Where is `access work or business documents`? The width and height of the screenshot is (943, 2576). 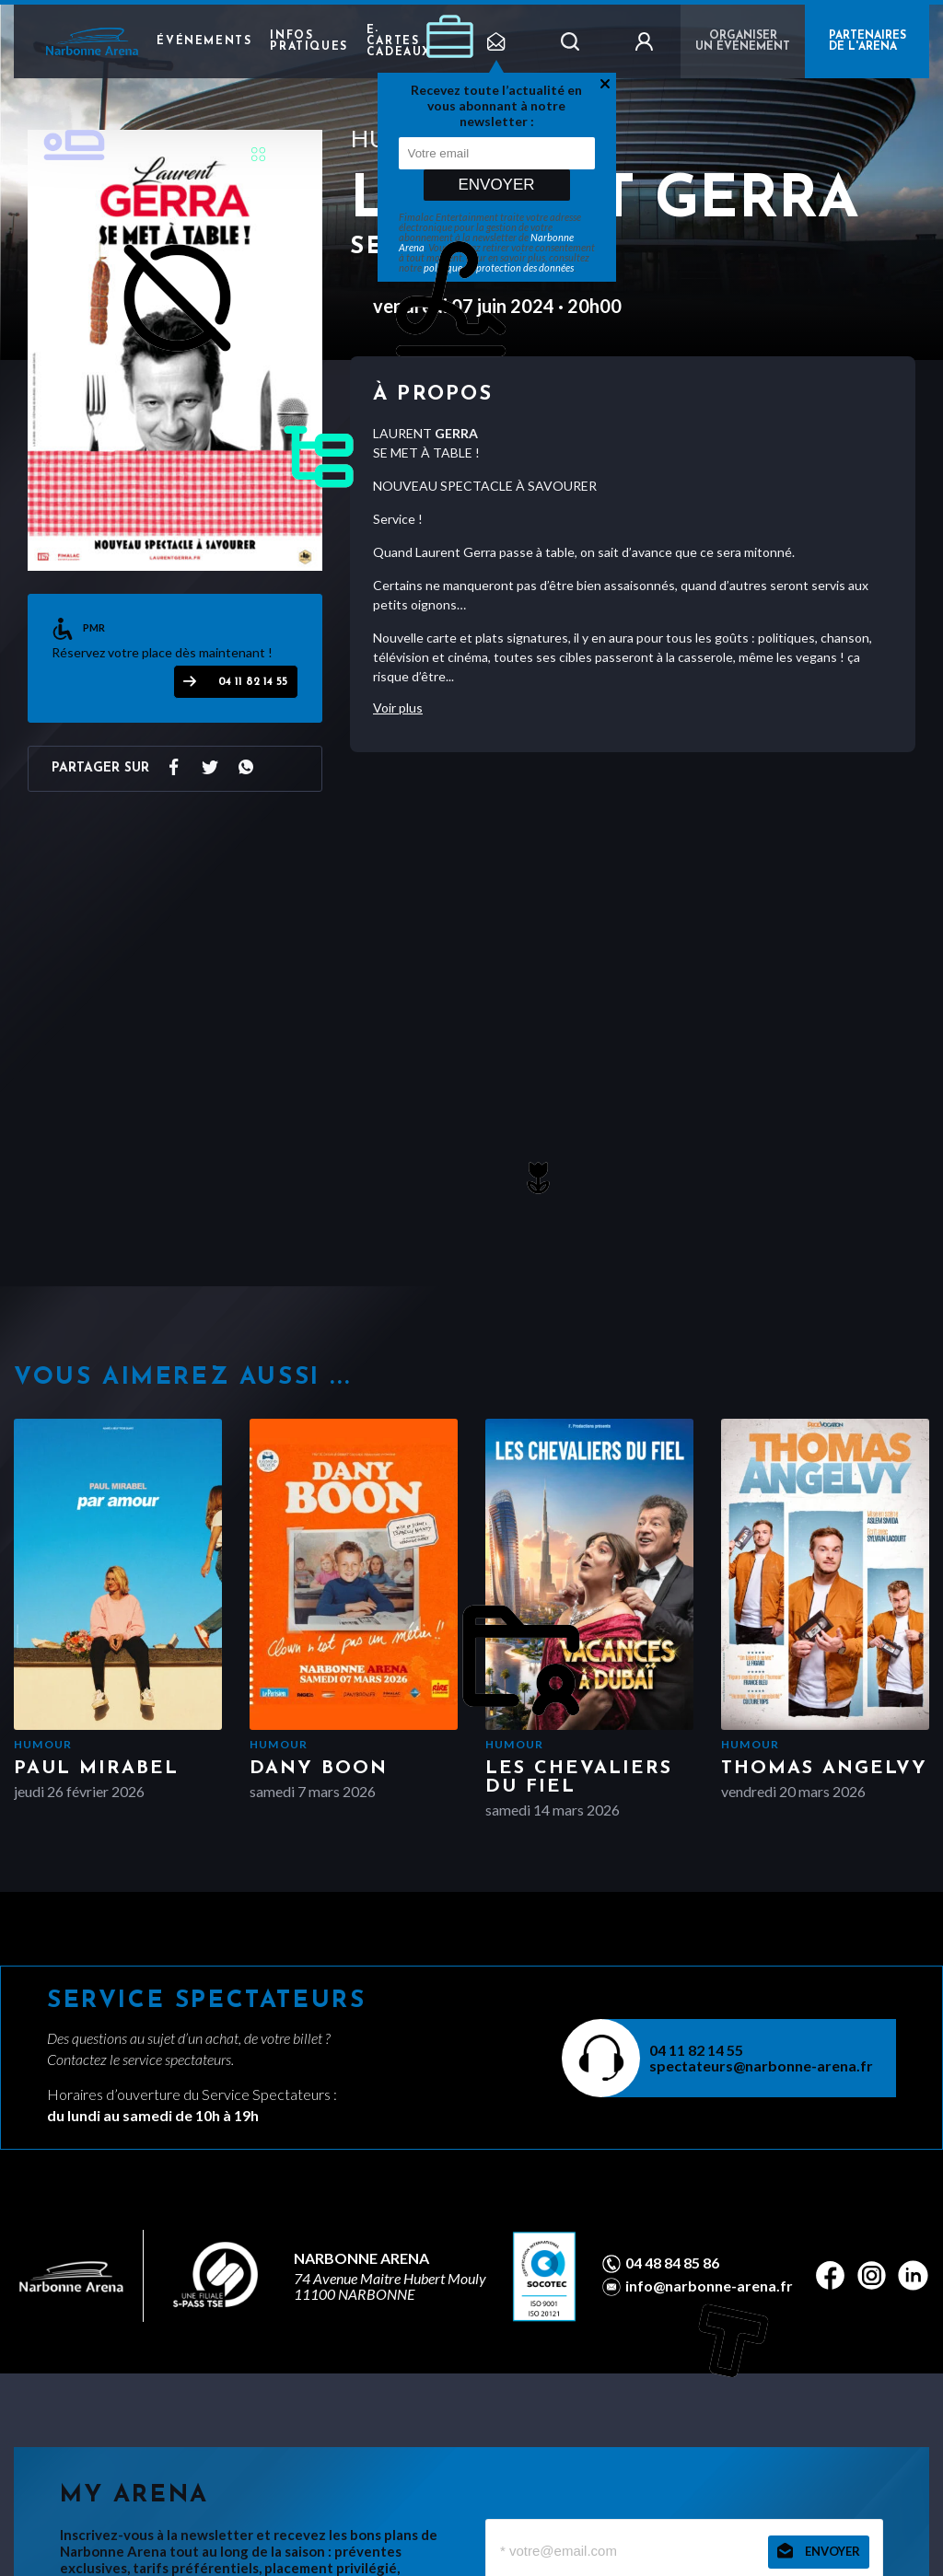
access work or business documents is located at coordinates (449, 38).